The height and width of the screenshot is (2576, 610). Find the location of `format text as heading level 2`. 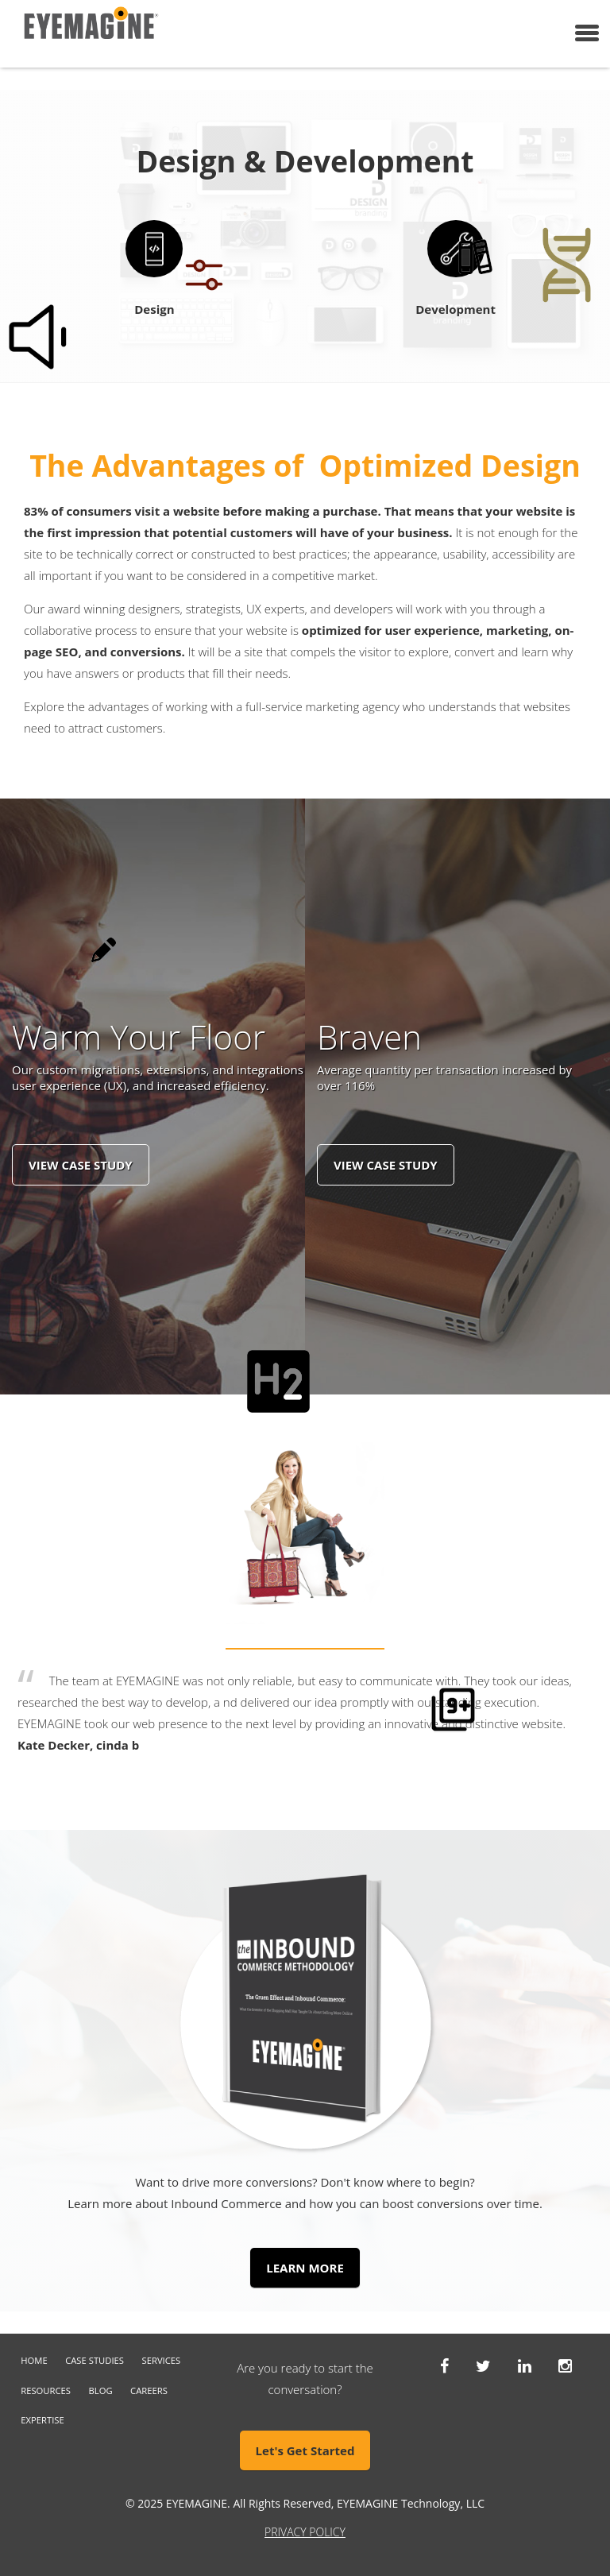

format text as heading level 2 is located at coordinates (278, 1381).